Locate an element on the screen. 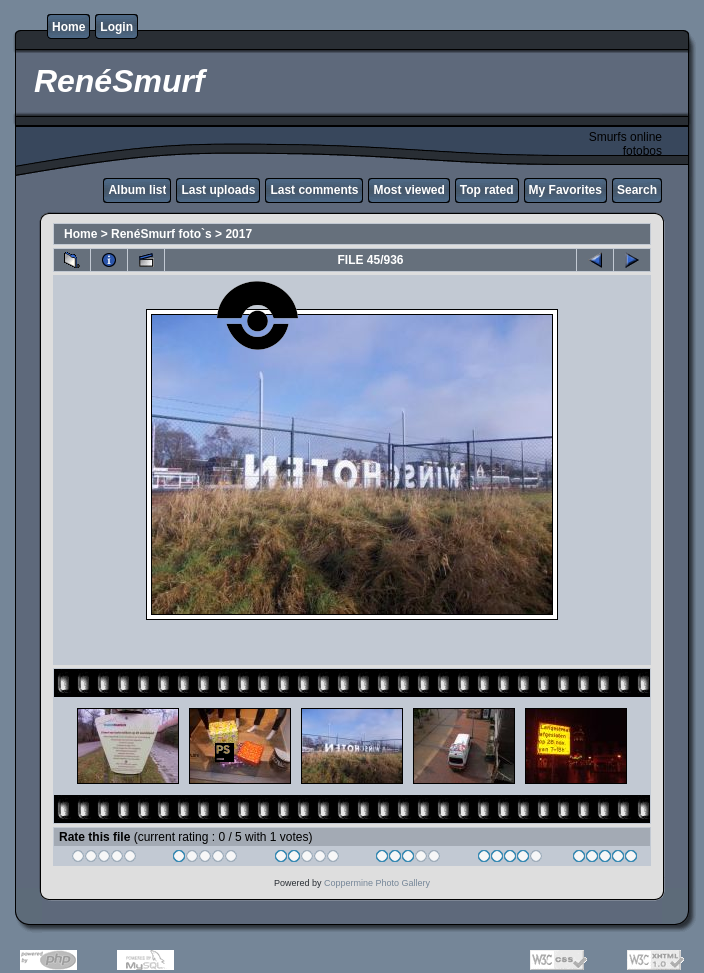 This screenshot has height=973, width=704. drone CI/CD platform logo is located at coordinates (257, 315).